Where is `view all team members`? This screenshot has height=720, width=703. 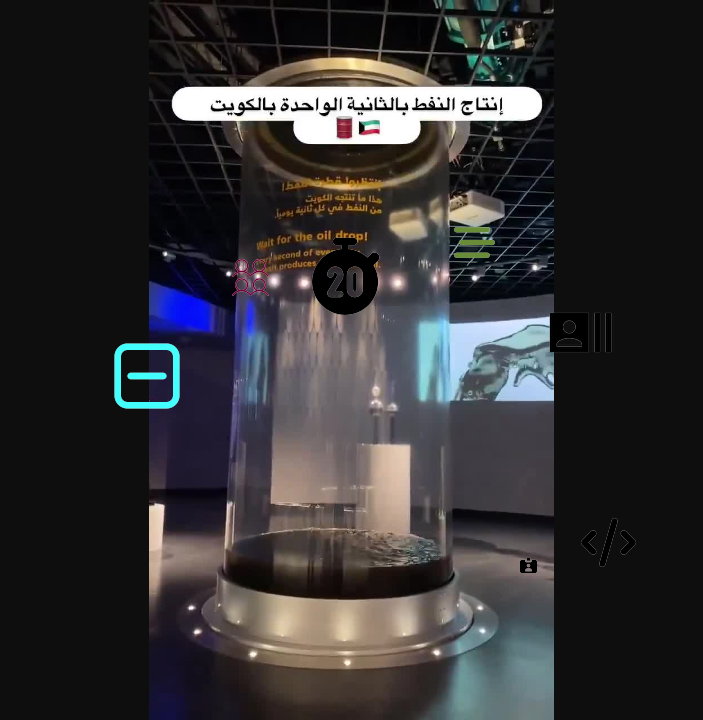
view all team members is located at coordinates (250, 277).